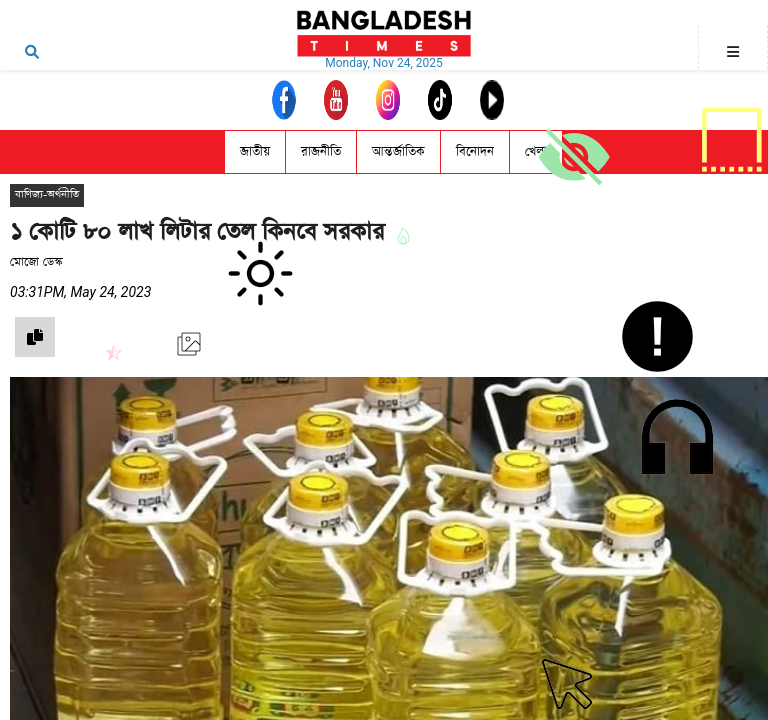 The image size is (768, 720). What do you see at coordinates (677, 442) in the screenshot?
I see `access audio or voice call support` at bounding box center [677, 442].